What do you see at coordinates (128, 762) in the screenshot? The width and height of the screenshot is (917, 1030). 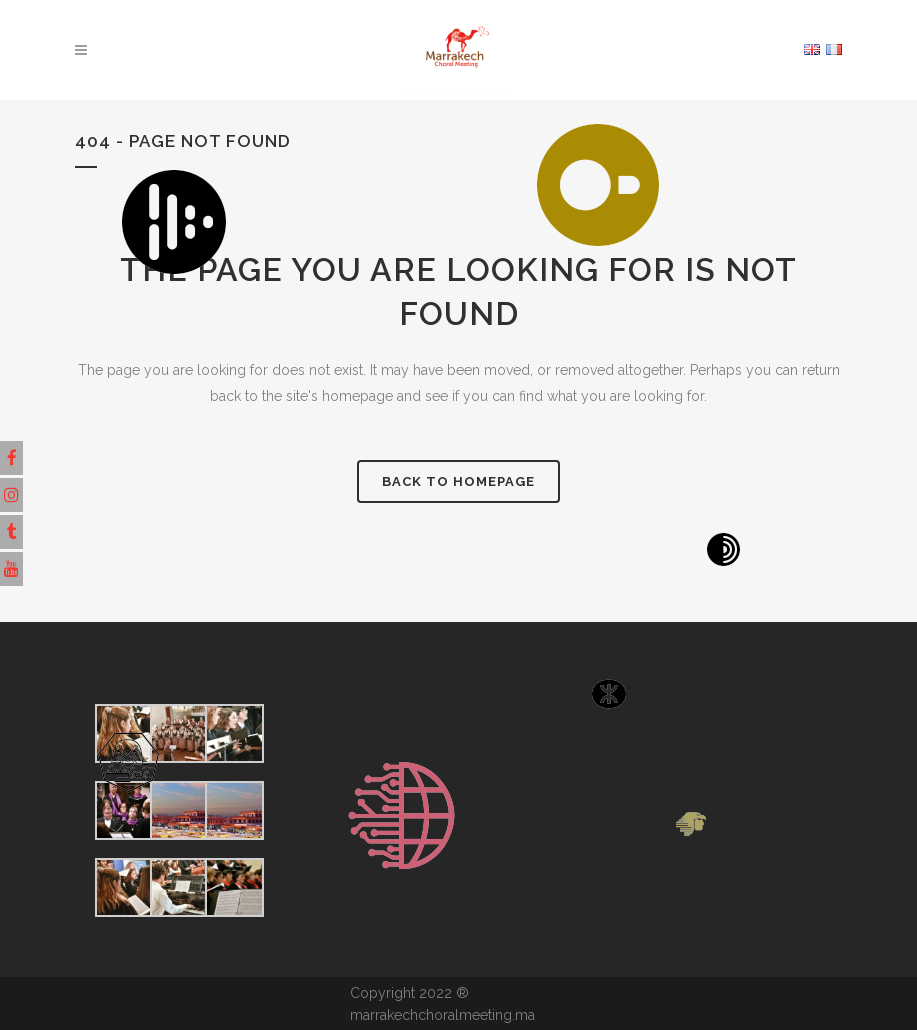 I see `open podman container management application` at bounding box center [128, 762].